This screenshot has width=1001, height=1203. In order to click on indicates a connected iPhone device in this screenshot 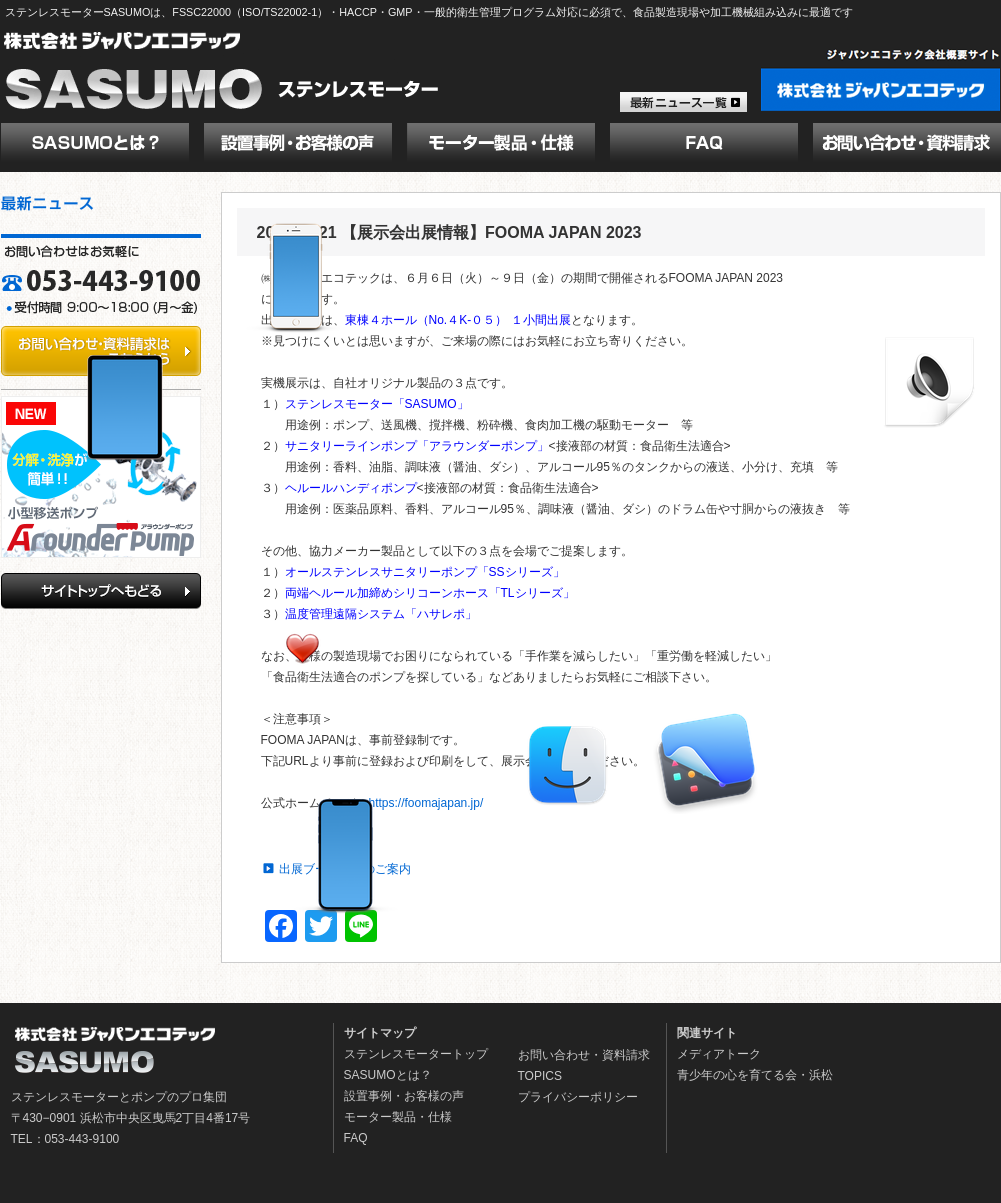, I will do `click(296, 278)`.